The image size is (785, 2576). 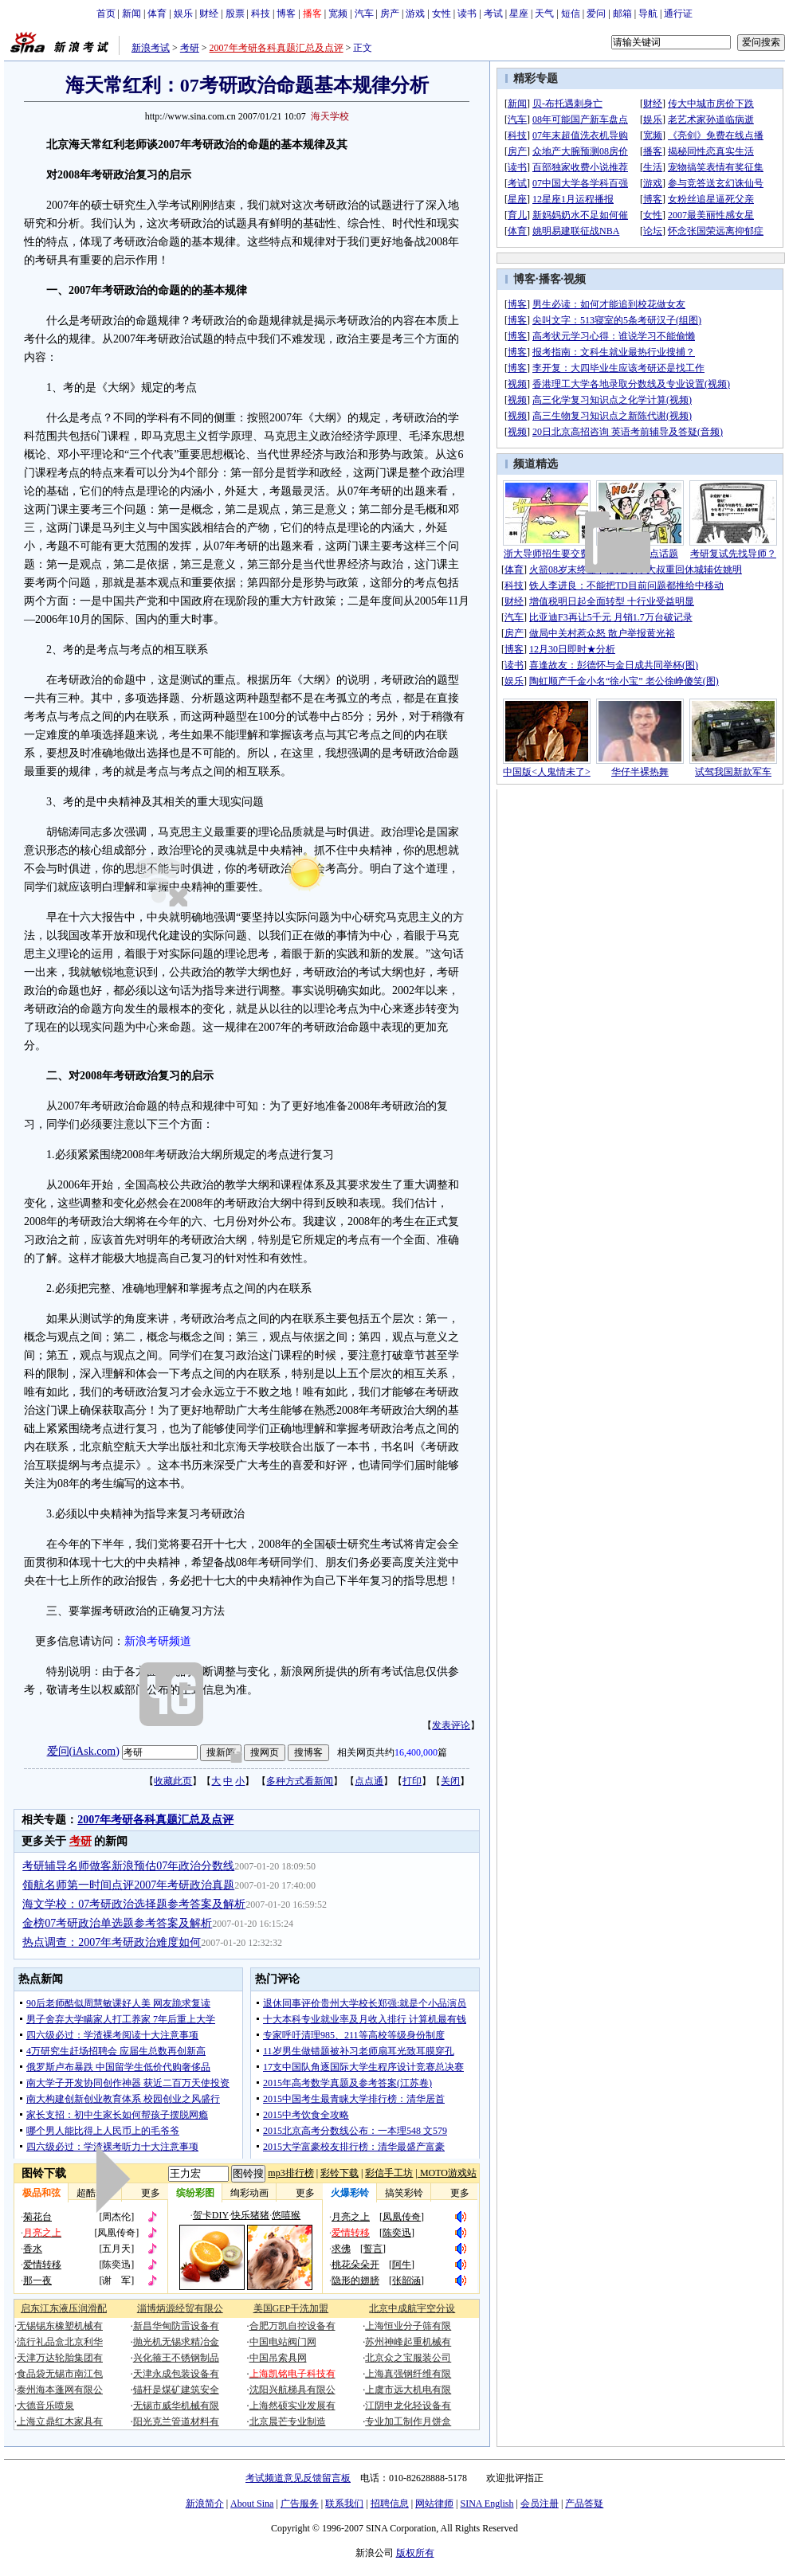 I want to click on indicates a compressed or archived file, so click(x=236, y=1753).